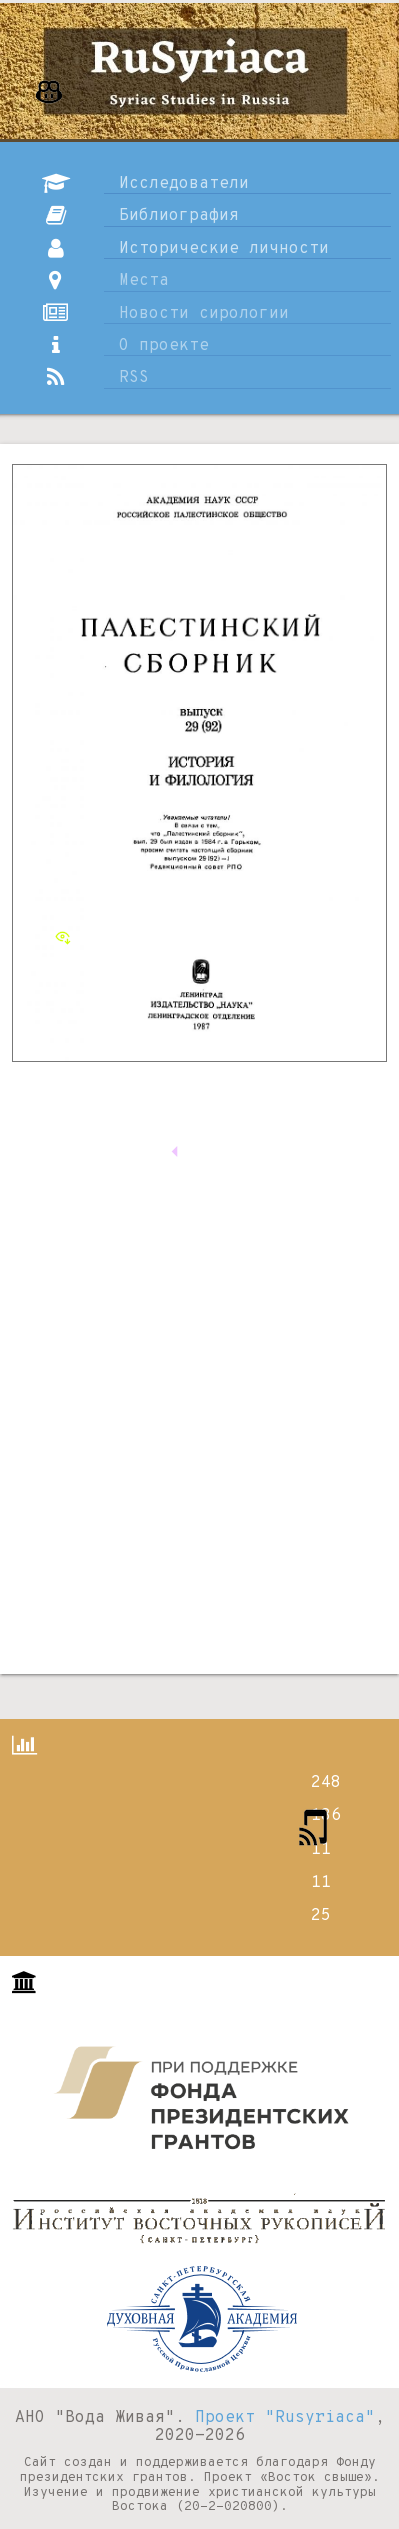 Image resolution: width=399 pixels, height=2529 pixels. Describe the element at coordinates (315, 1827) in the screenshot. I see `tap to connect to a nearby device` at that location.